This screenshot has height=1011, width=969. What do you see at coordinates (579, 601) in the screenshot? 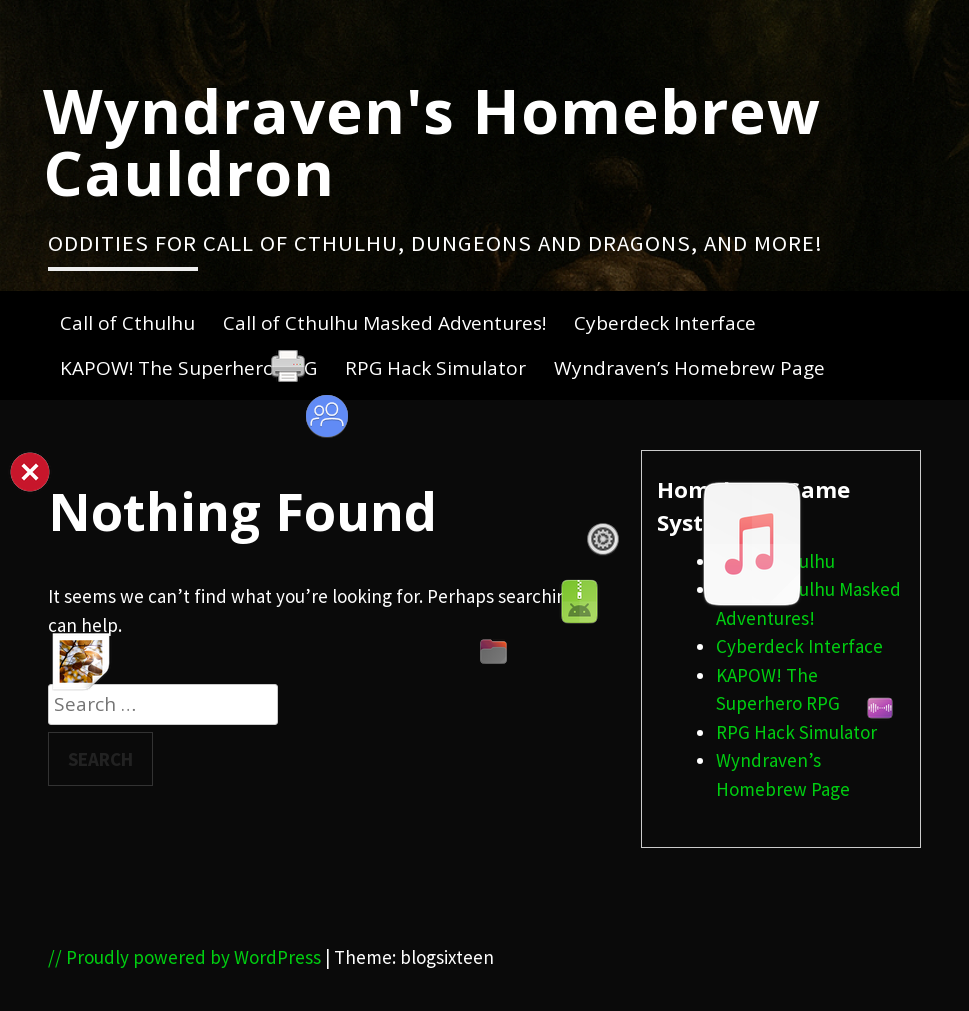
I see `android app package file (APK) ready for installation` at bounding box center [579, 601].